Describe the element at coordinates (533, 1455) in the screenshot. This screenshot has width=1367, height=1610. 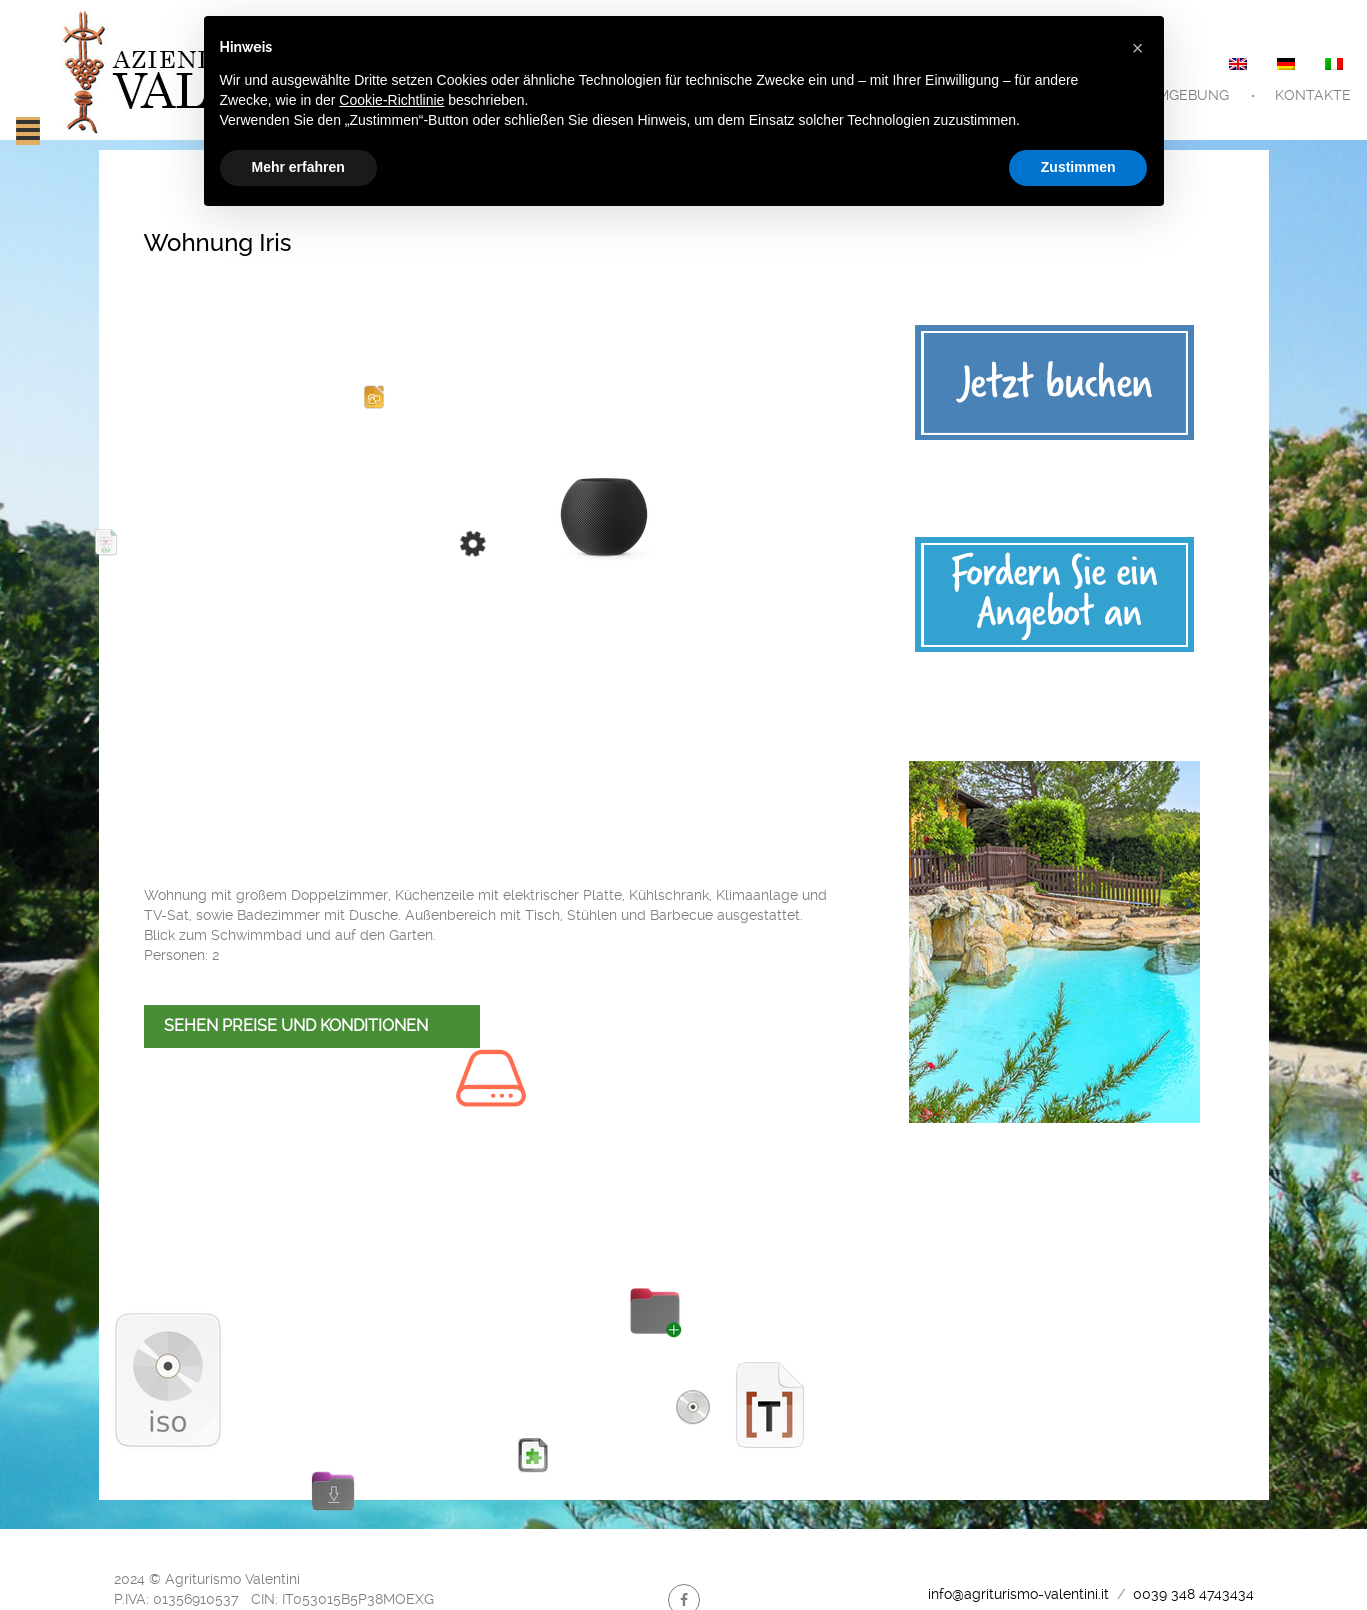
I see `an openoffice extension or add-on file` at that location.